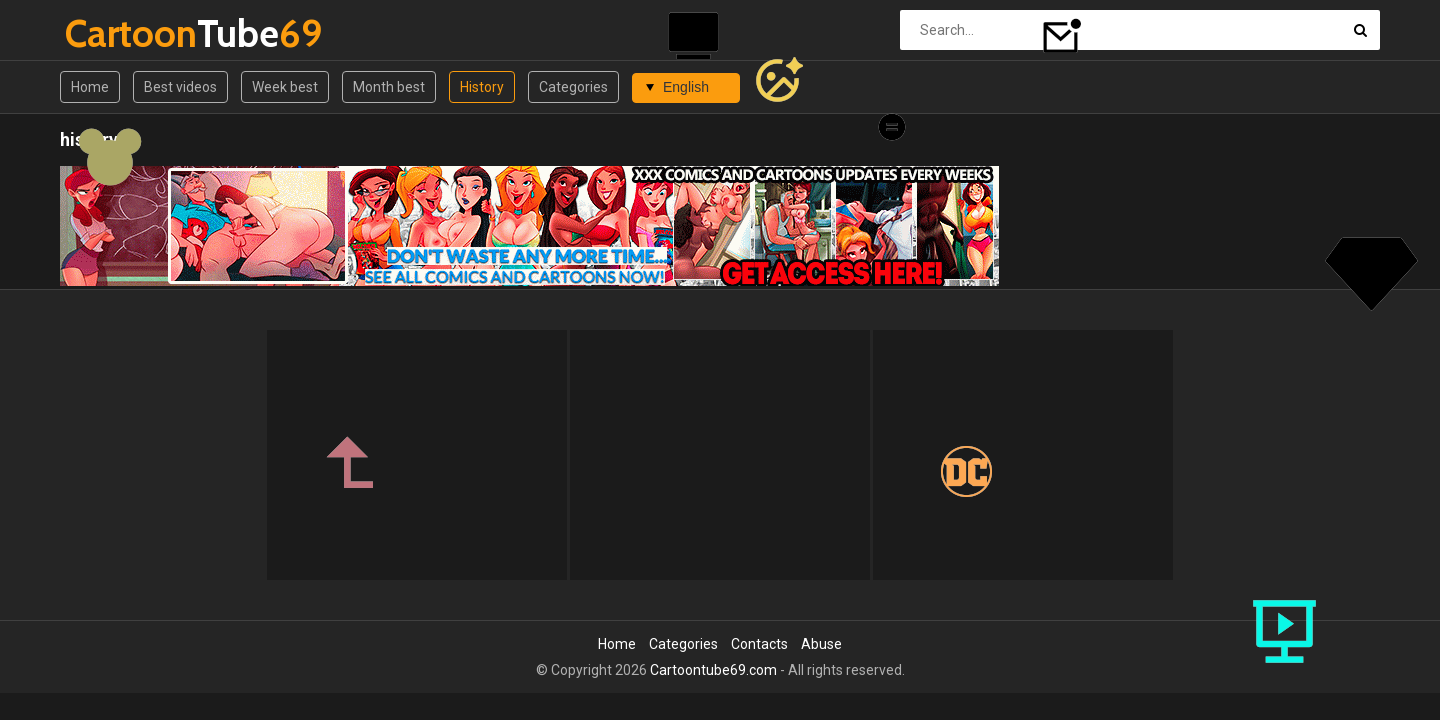 This screenshot has width=1440, height=720. Describe the element at coordinates (892, 127) in the screenshot. I see `creative commons no derivatives license indicator` at that location.